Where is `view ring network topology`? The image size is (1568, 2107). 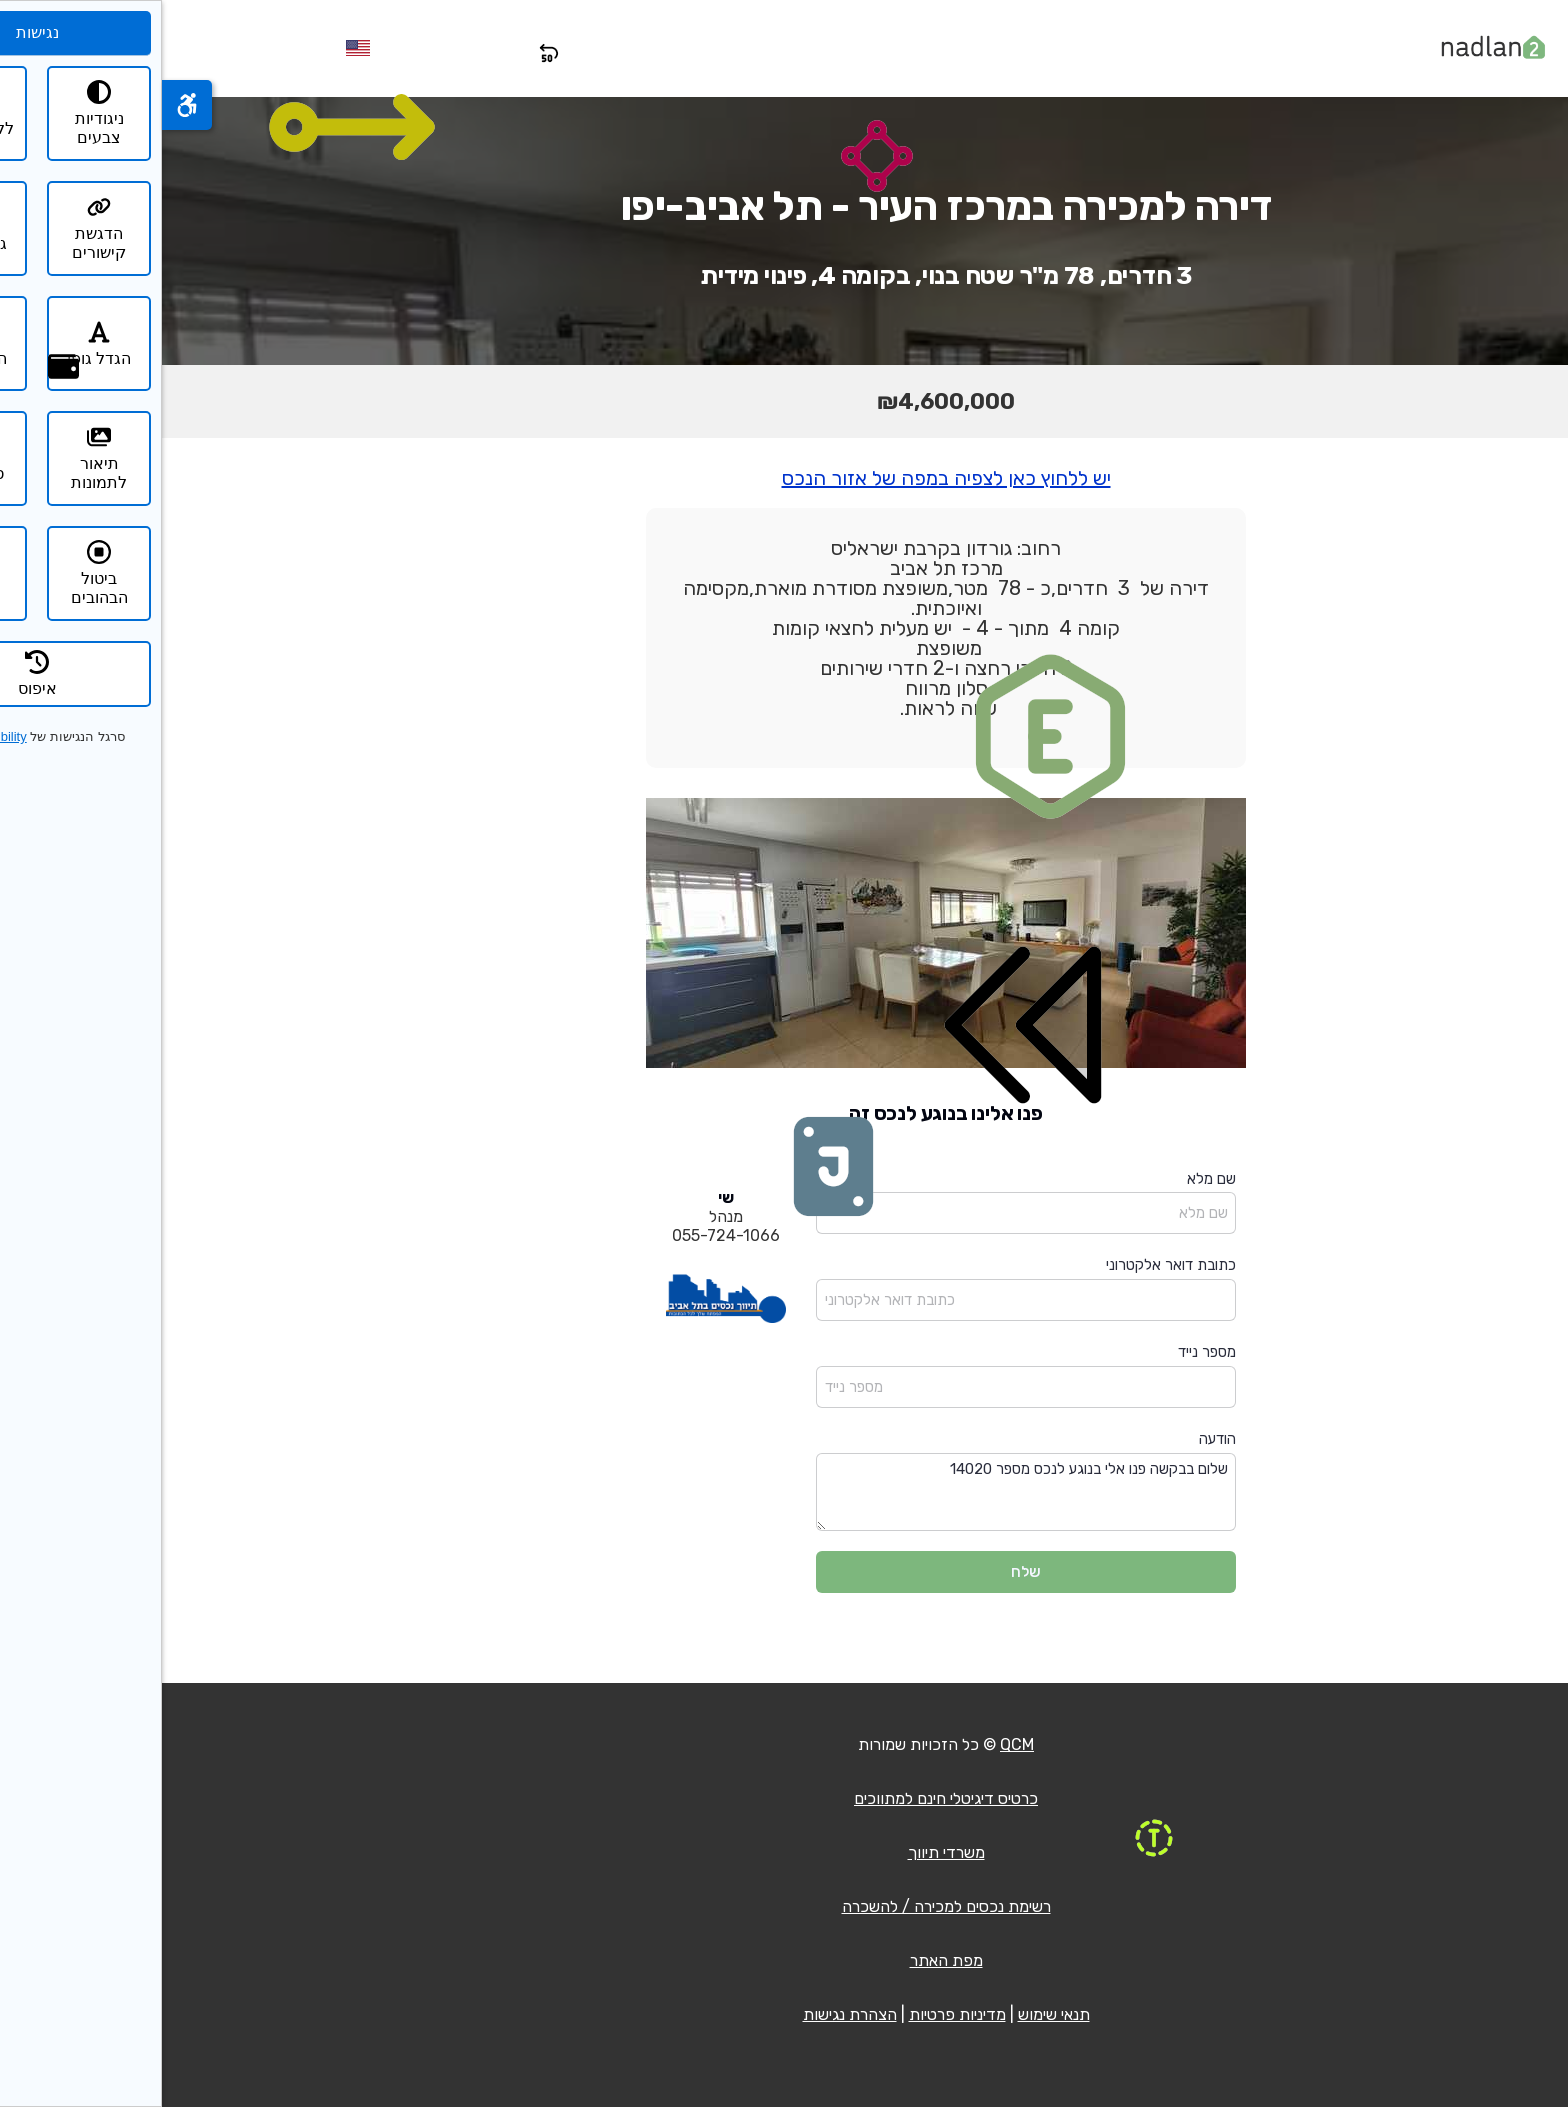
view ring network topology is located at coordinates (877, 156).